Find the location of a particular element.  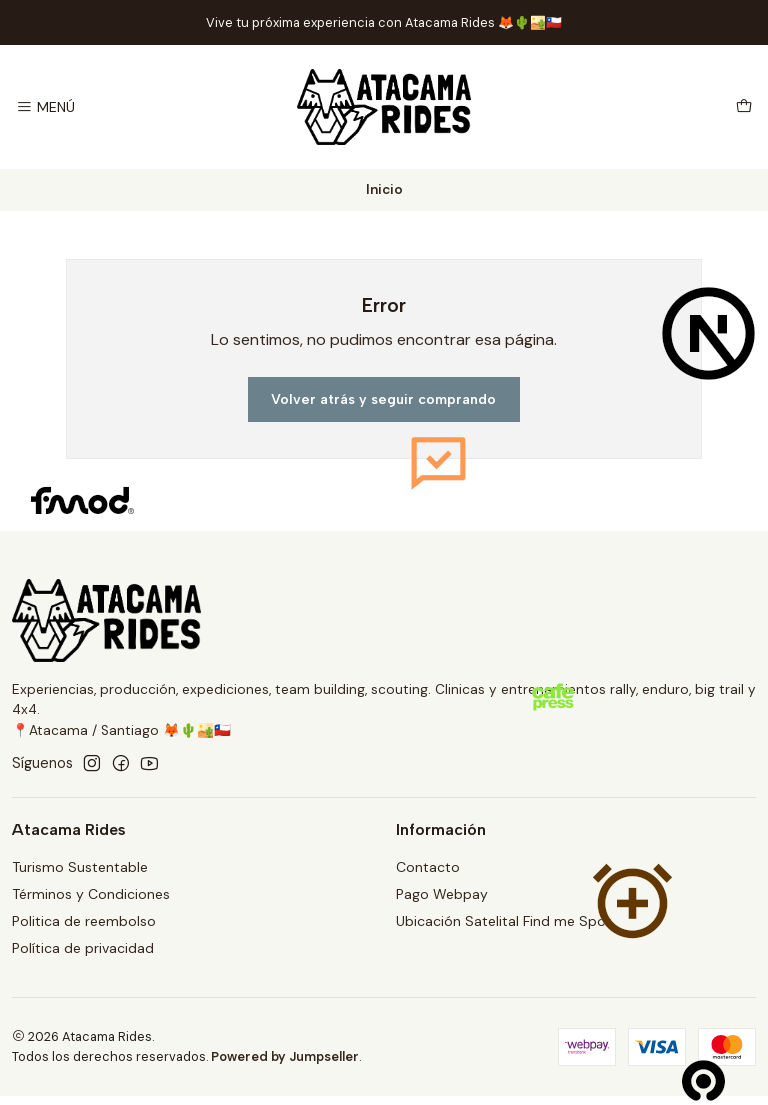

open the gojek app is located at coordinates (703, 1080).